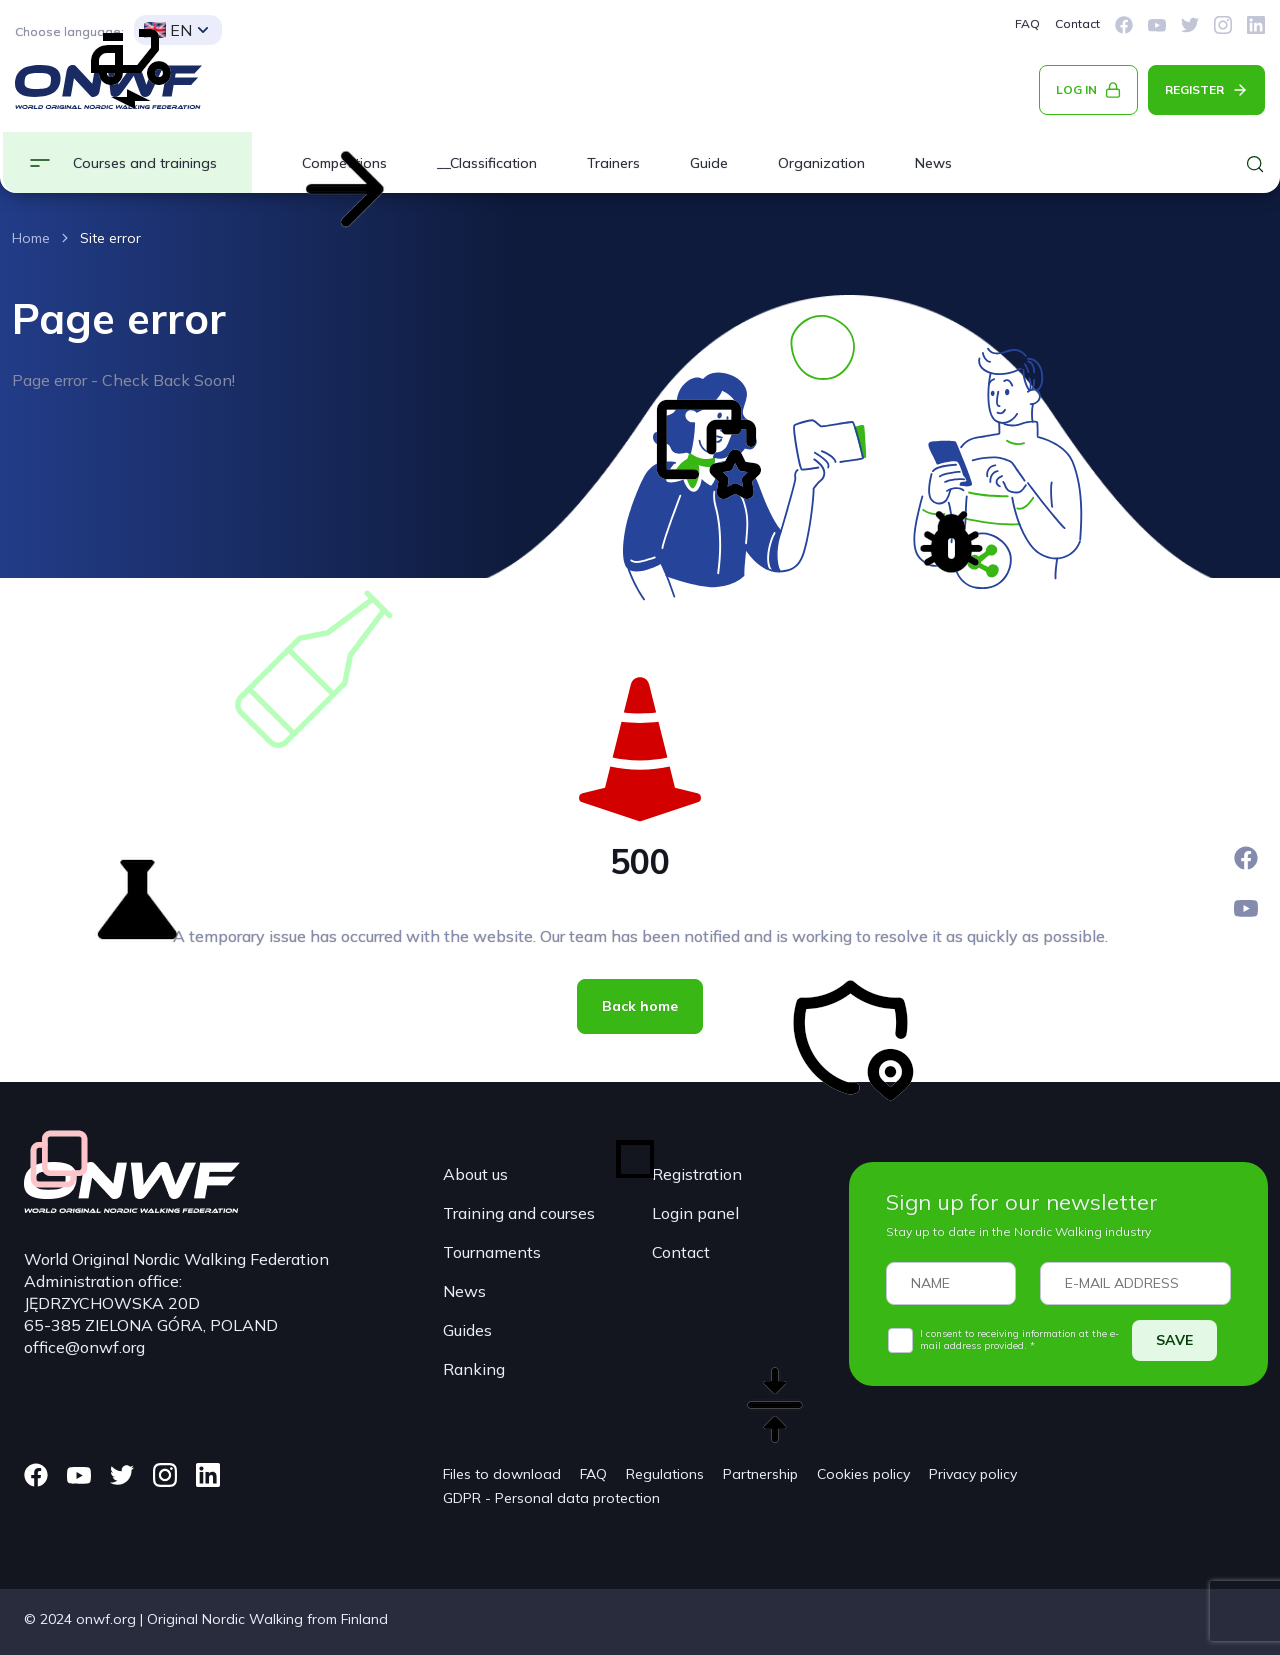 The width and height of the screenshot is (1280, 1655). What do you see at coordinates (951, 541) in the screenshot?
I see `find pest control services nearby` at bounding box center [951, 541].